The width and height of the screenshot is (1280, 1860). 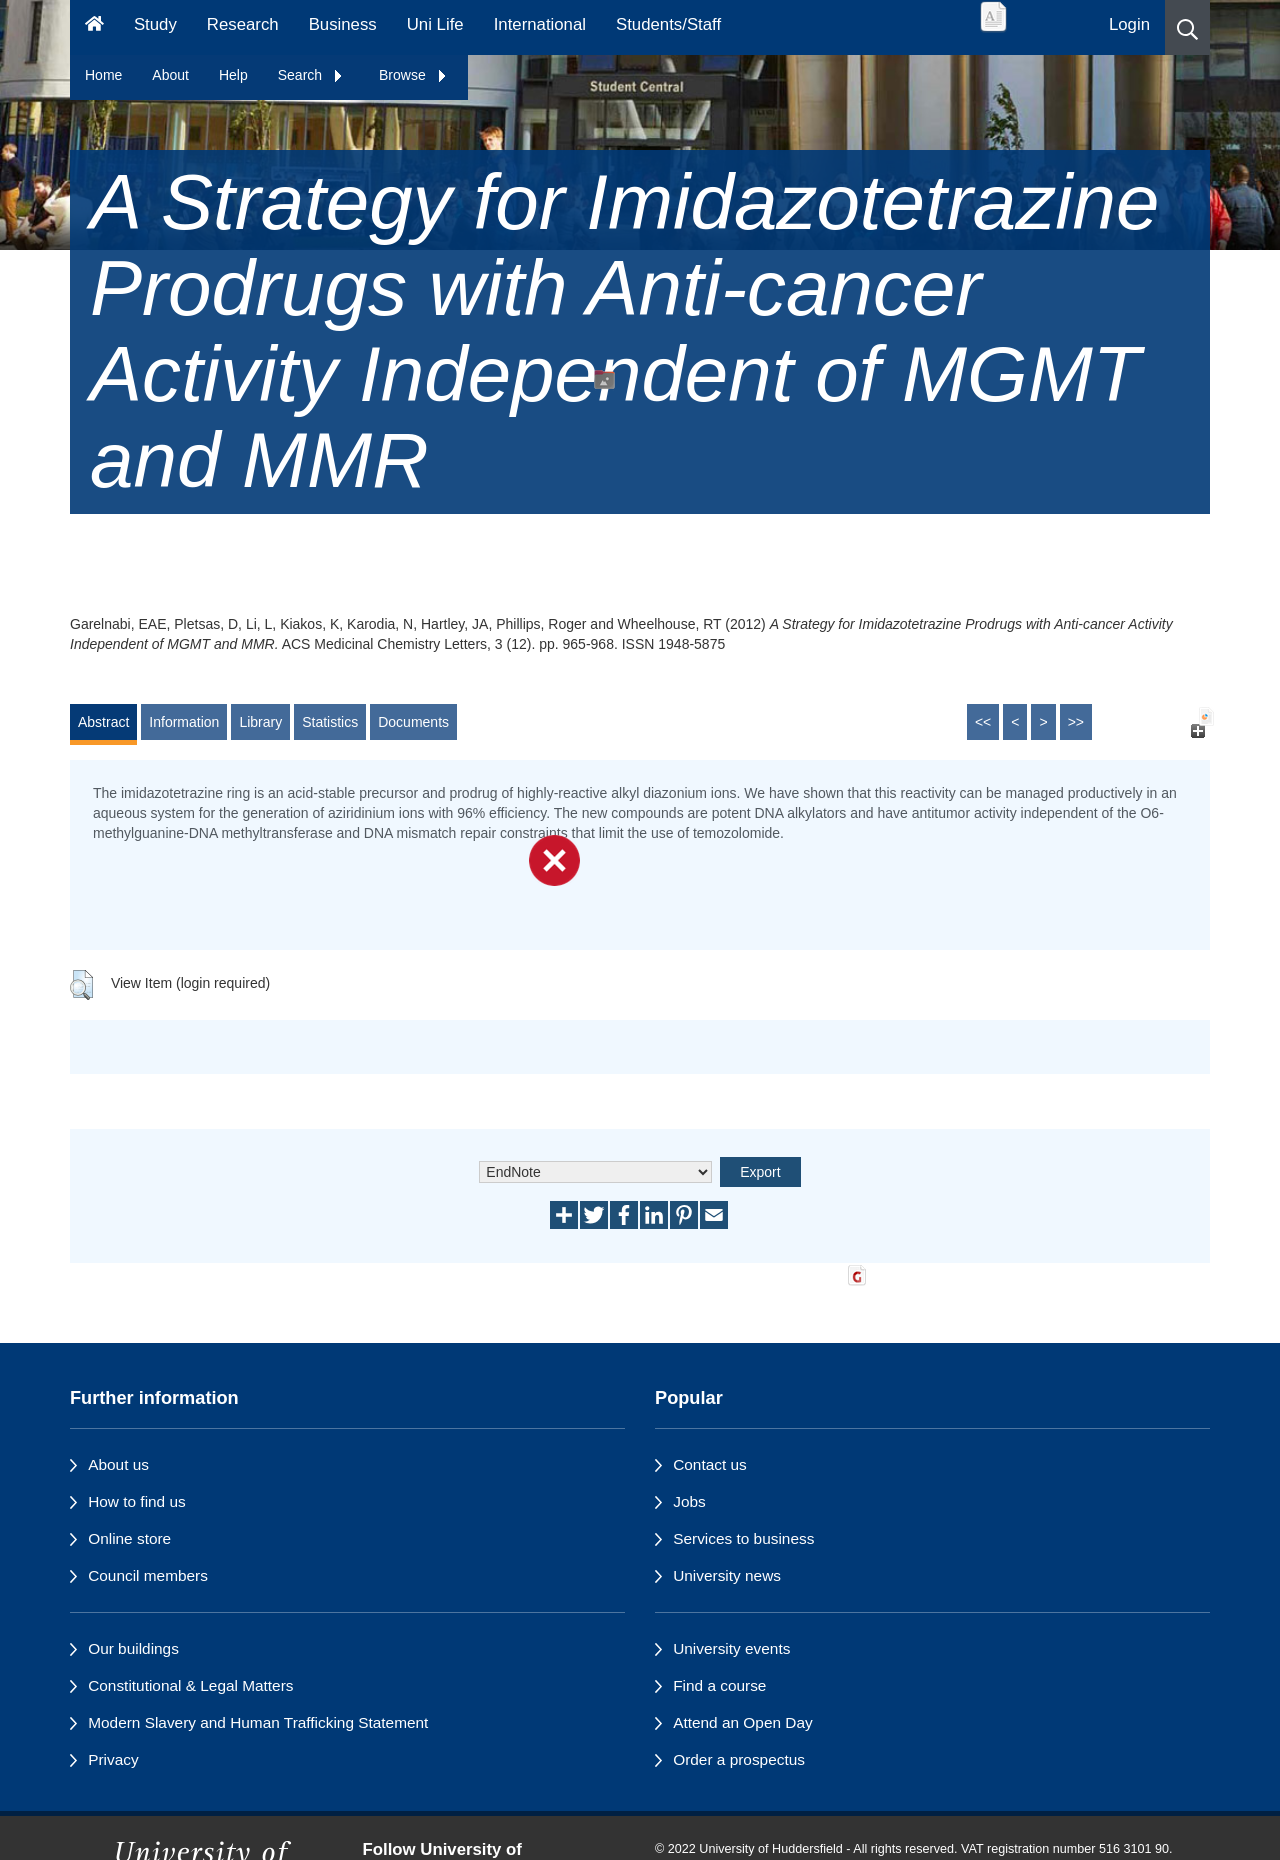 What do you see at coordinates (554, 860) in the screenshot?
I see `stop or cancel a running process` at bounding box center [554, 860].